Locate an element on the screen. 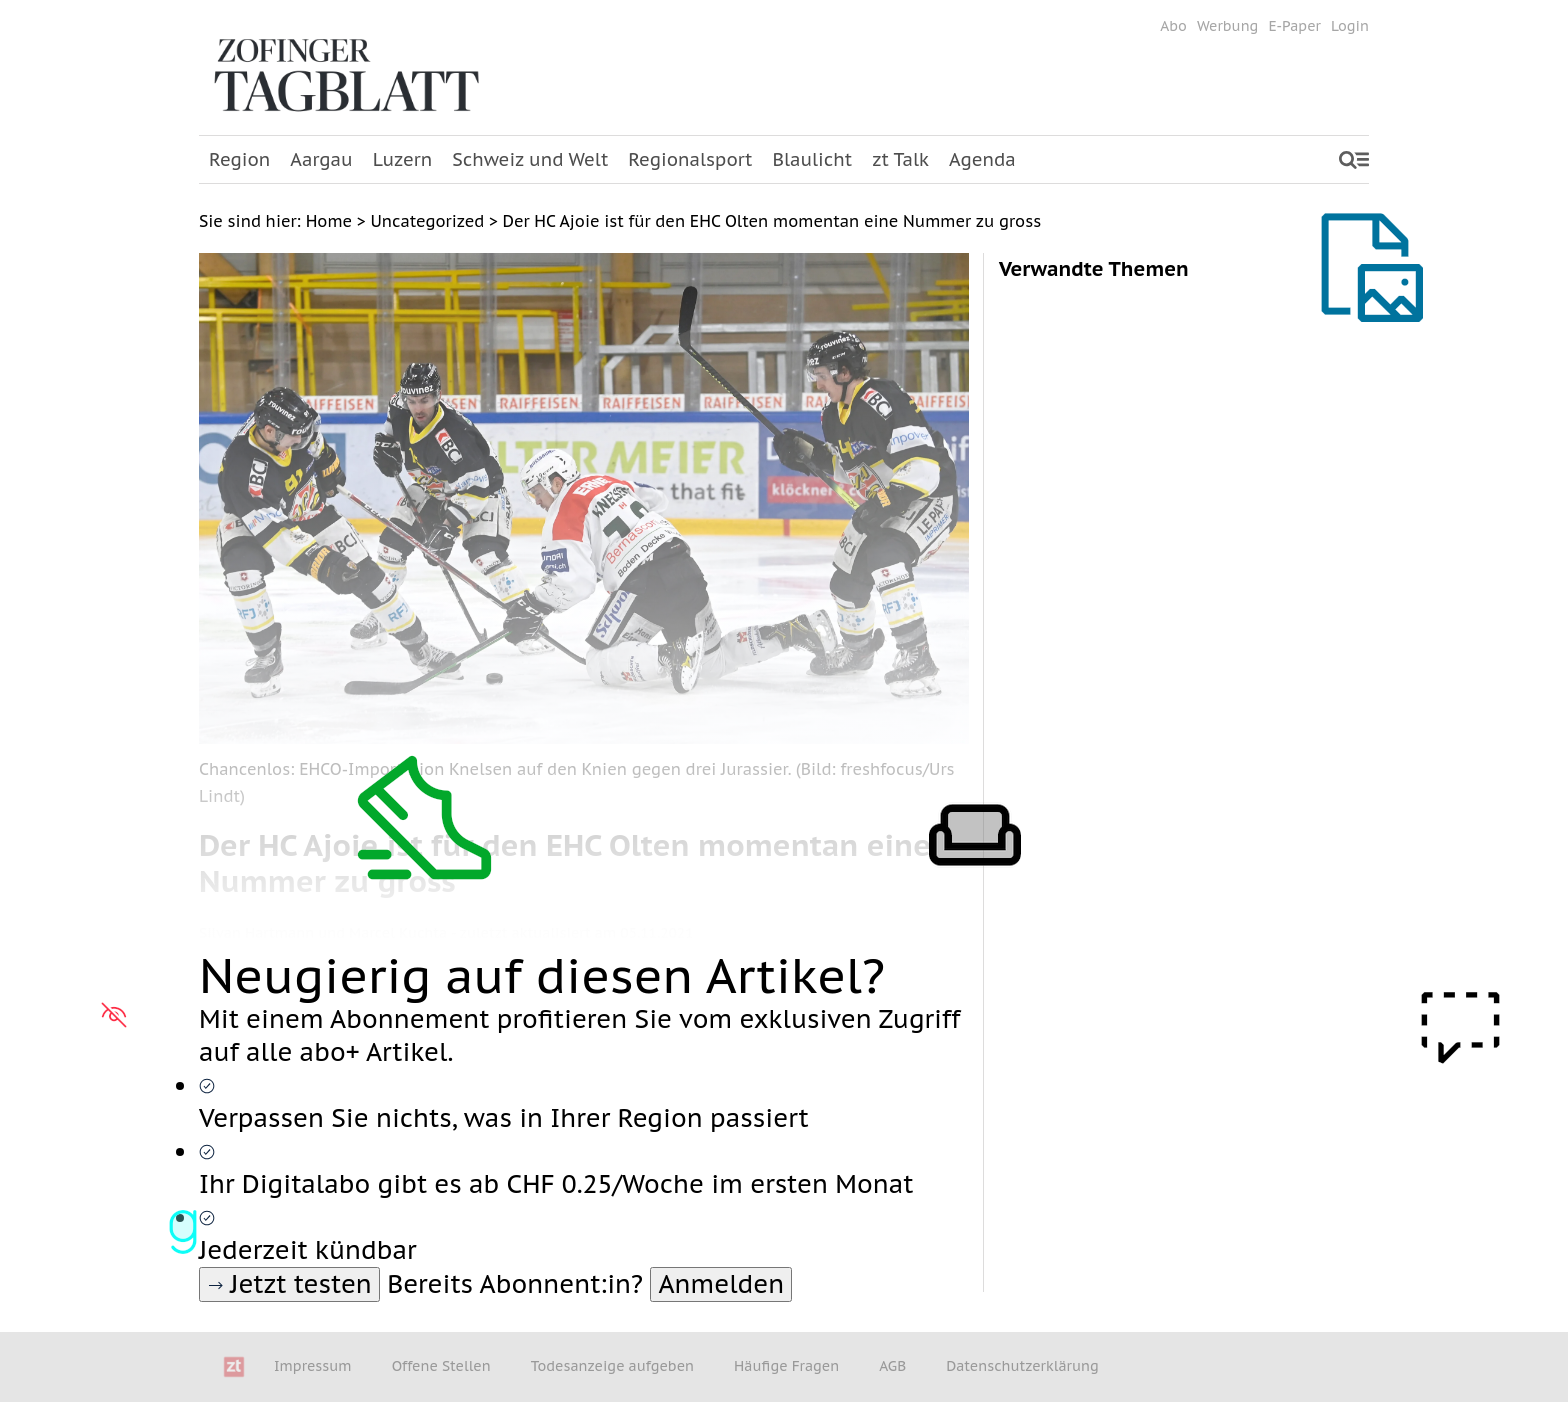 This screenshot has width=1568, height=1402. hide password or sensitive text is located at coordinates (114, 1015).